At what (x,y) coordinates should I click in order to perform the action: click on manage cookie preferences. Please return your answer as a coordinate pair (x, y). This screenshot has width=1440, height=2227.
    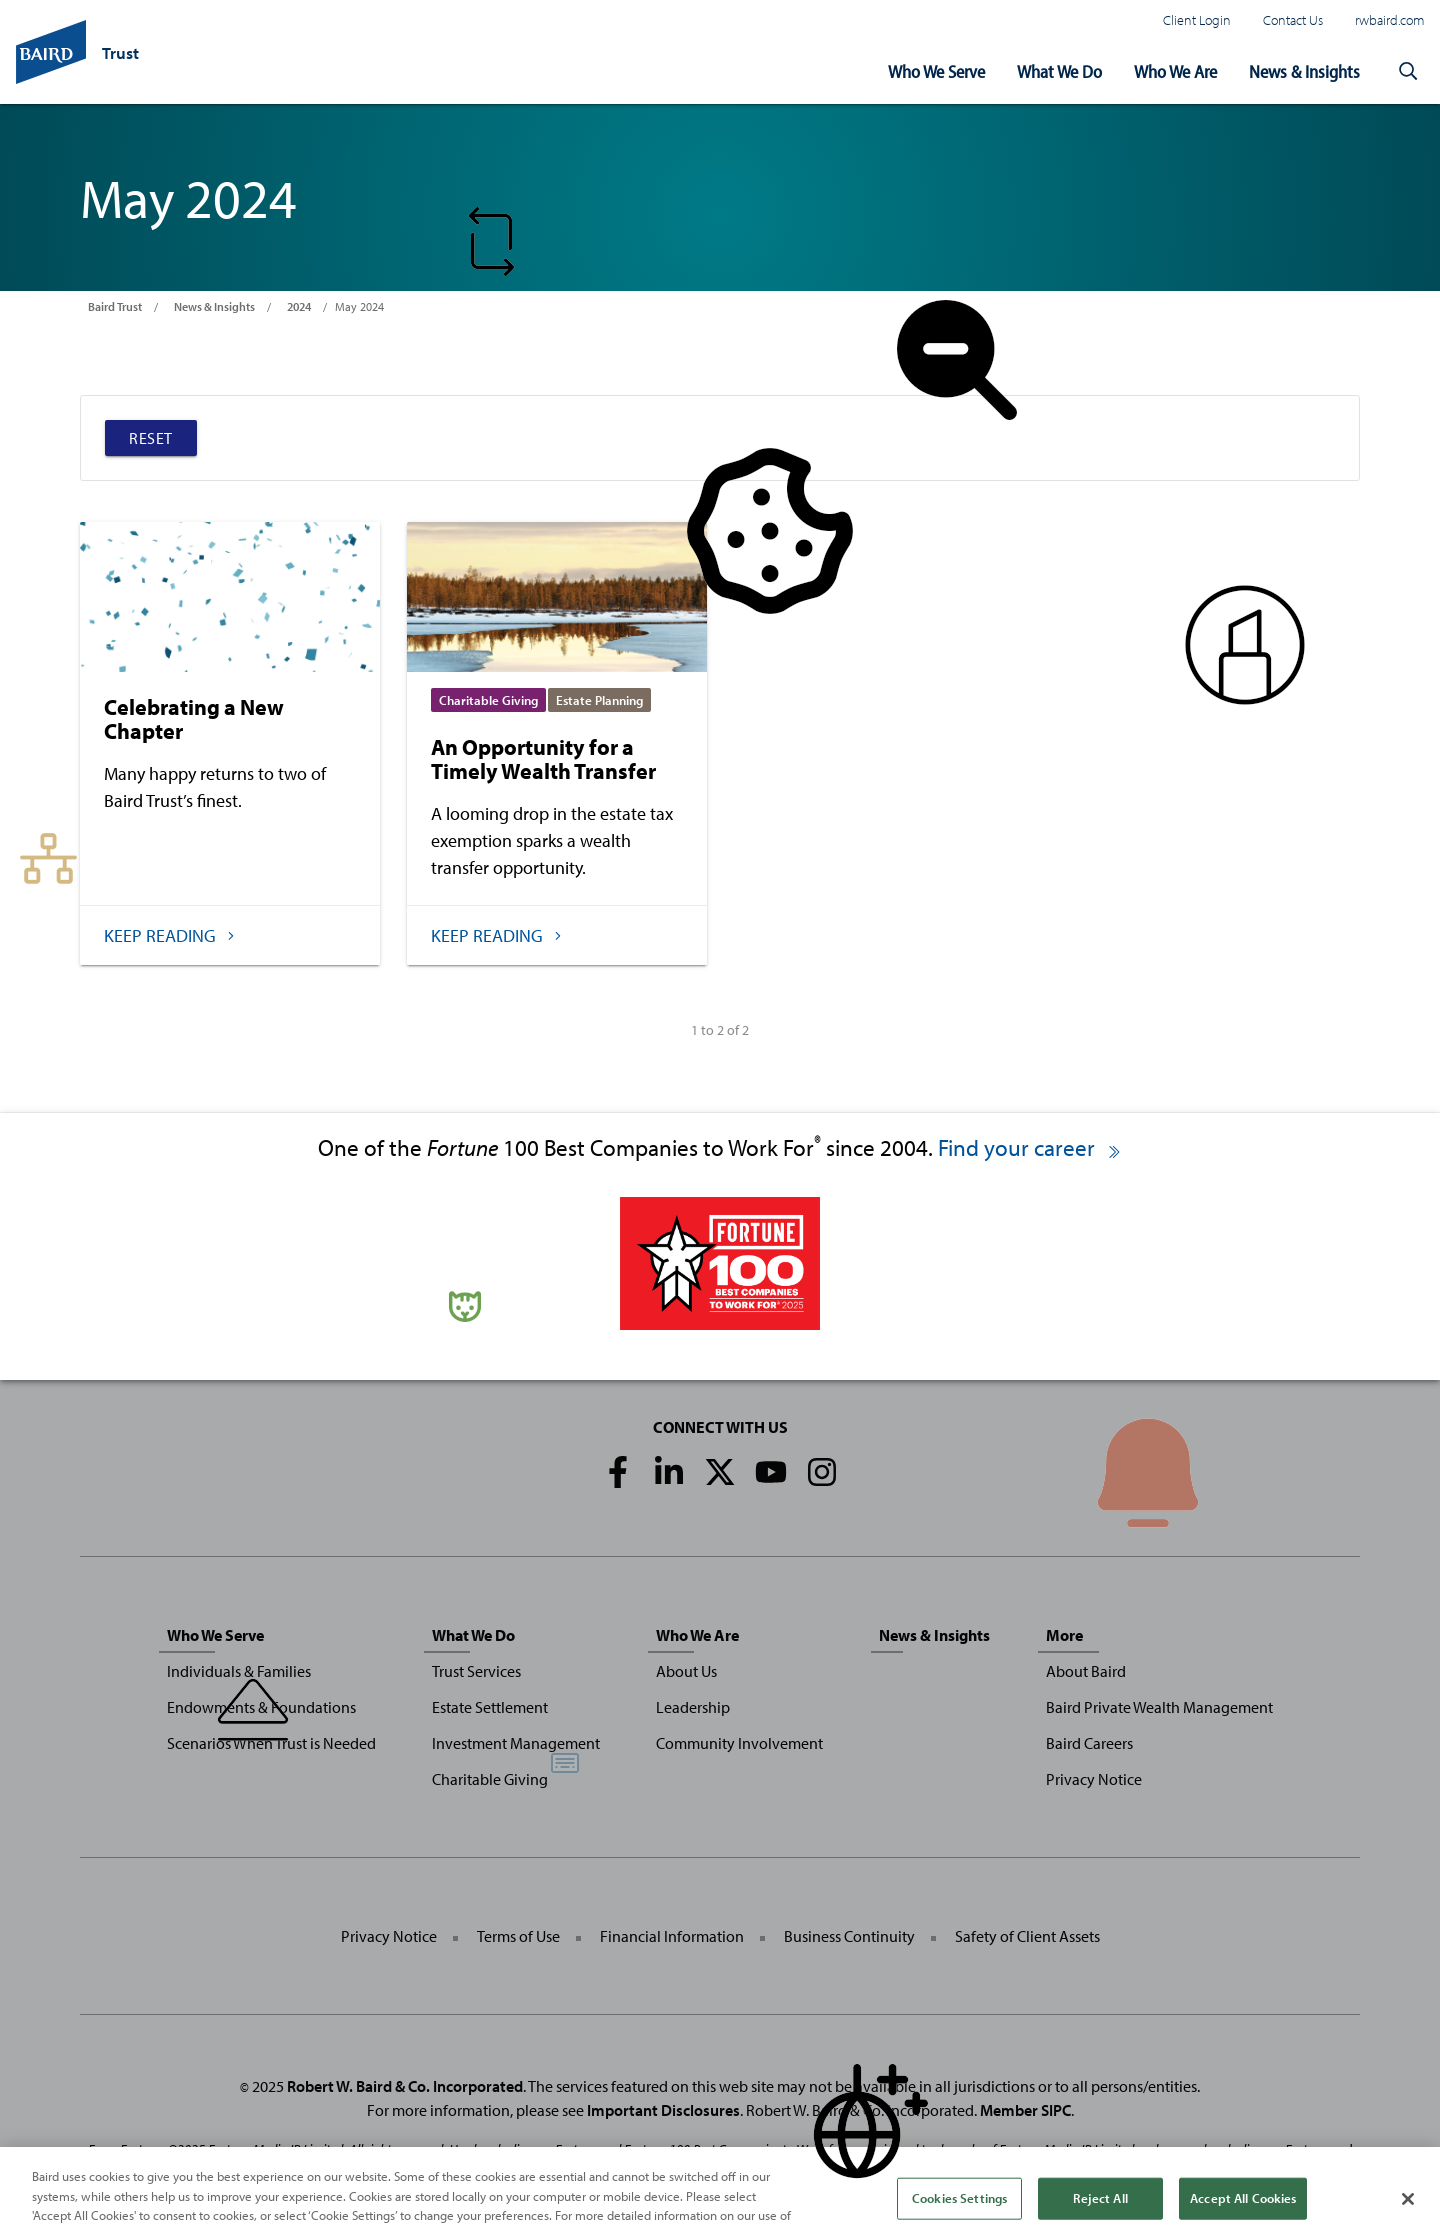
    Looking at the image, I should click on (770, 531).